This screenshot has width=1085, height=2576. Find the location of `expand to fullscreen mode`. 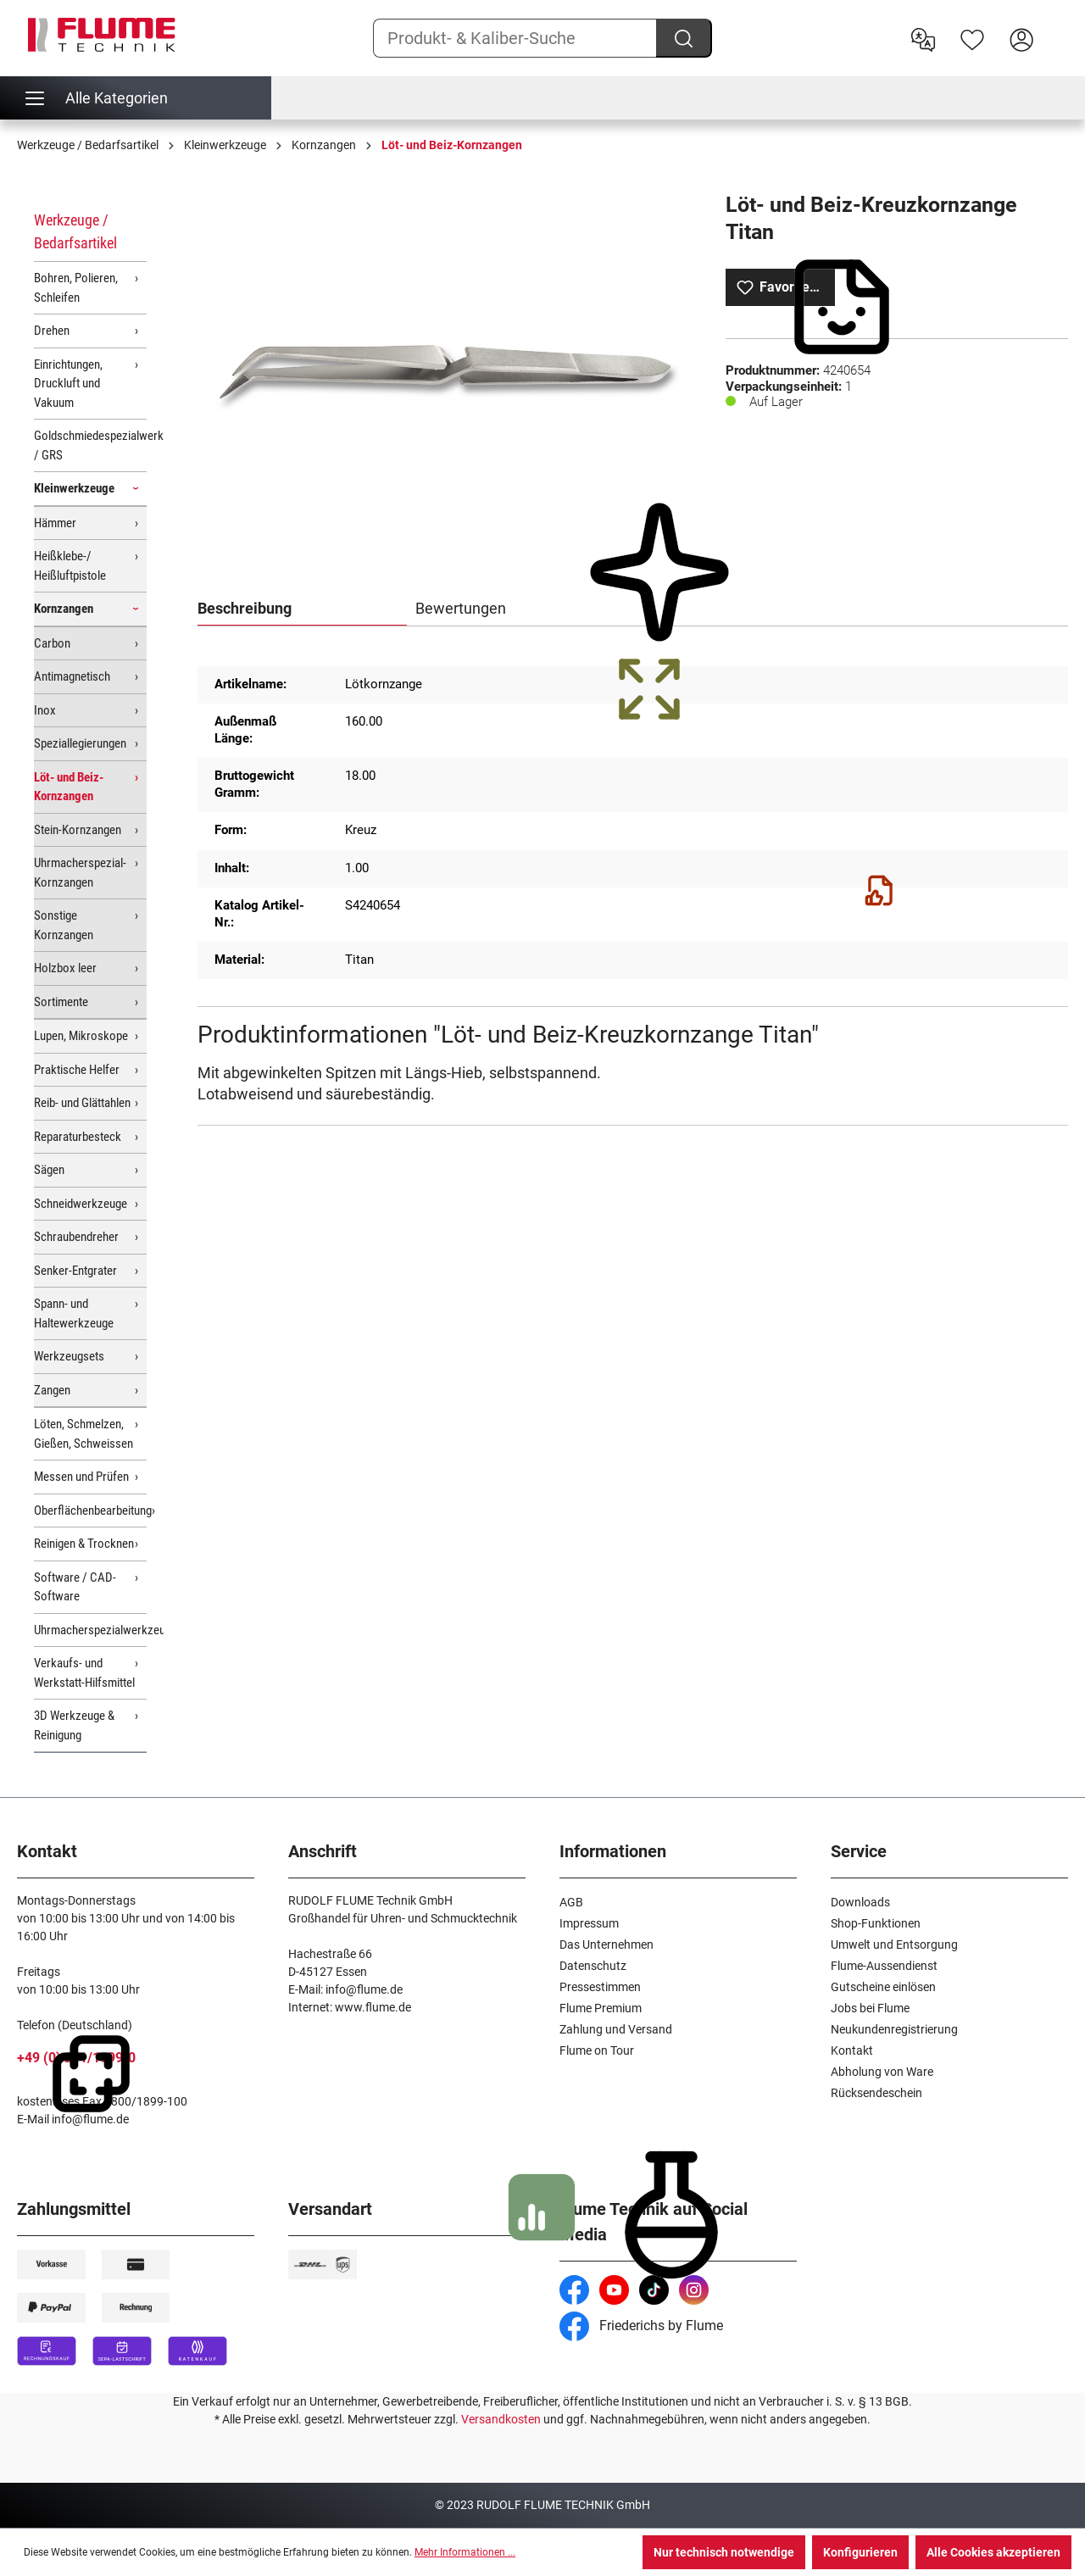

expand to fullscreen mode is located at coordinates (649, 689).